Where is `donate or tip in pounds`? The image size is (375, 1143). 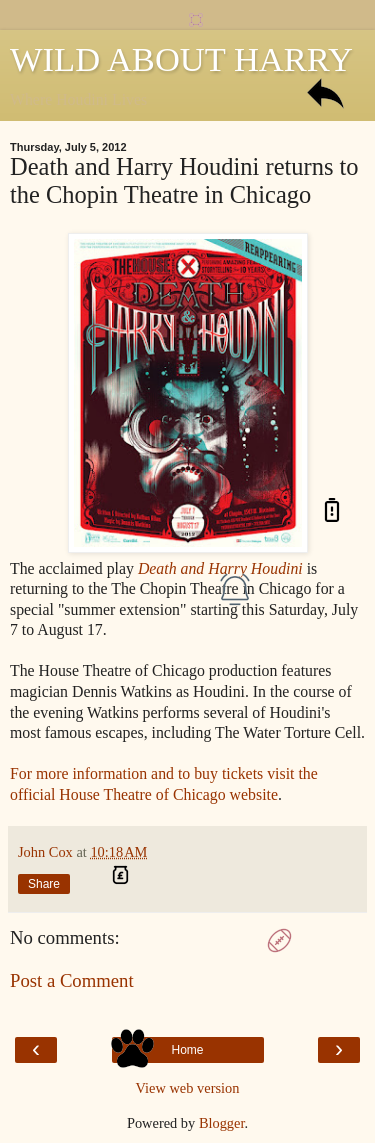 donate or tip in pounds is located at coordinates (120, 874).